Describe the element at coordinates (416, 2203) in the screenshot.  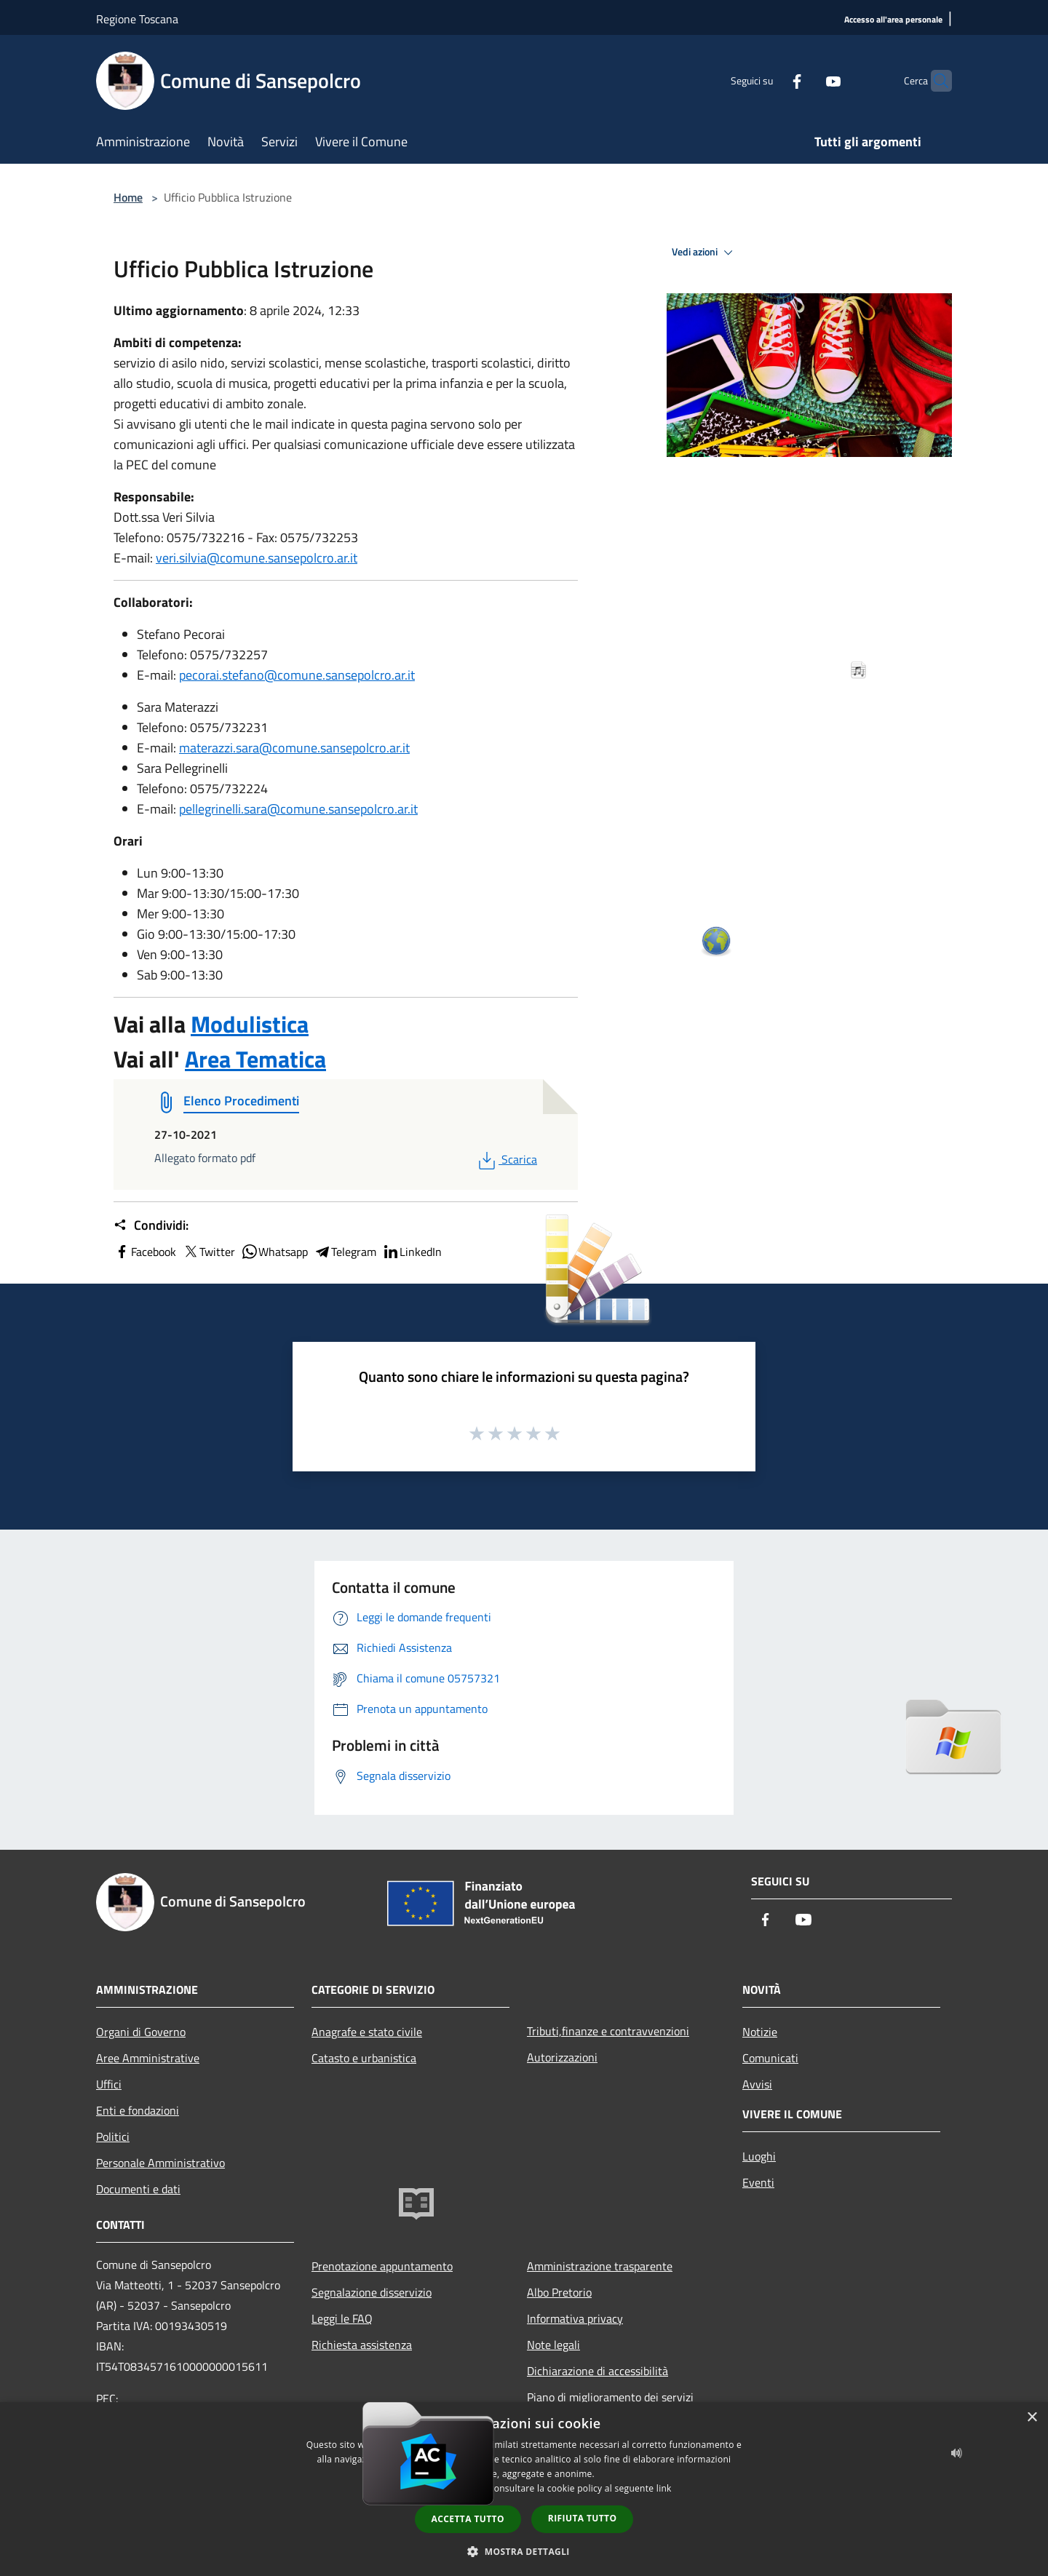
I see `switch to dual-page or side-by-side view` at that location.